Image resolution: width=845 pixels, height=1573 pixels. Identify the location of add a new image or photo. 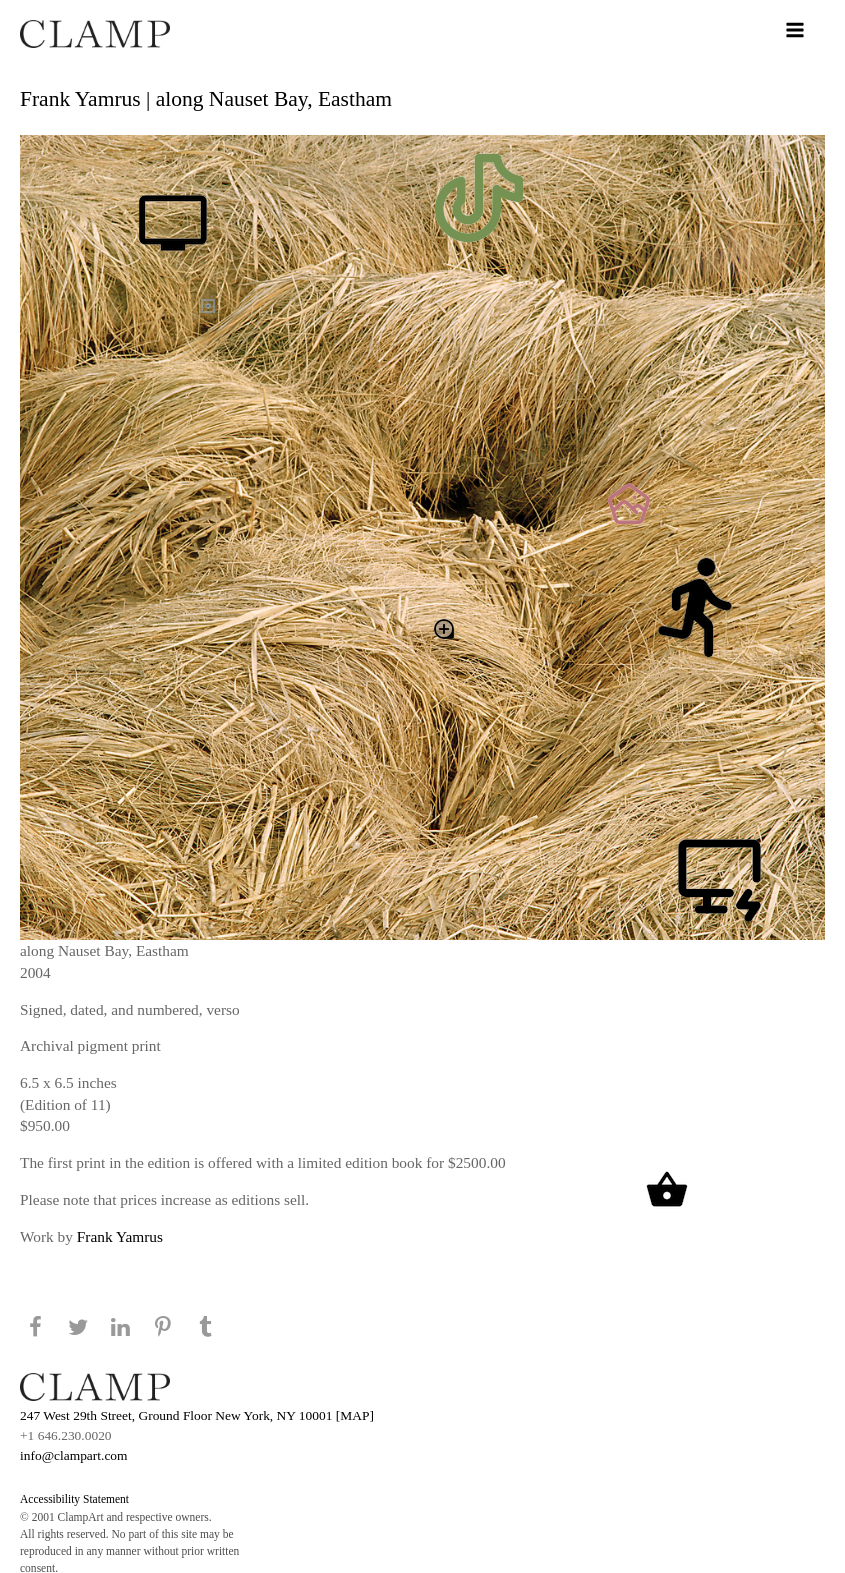
(444, 629).